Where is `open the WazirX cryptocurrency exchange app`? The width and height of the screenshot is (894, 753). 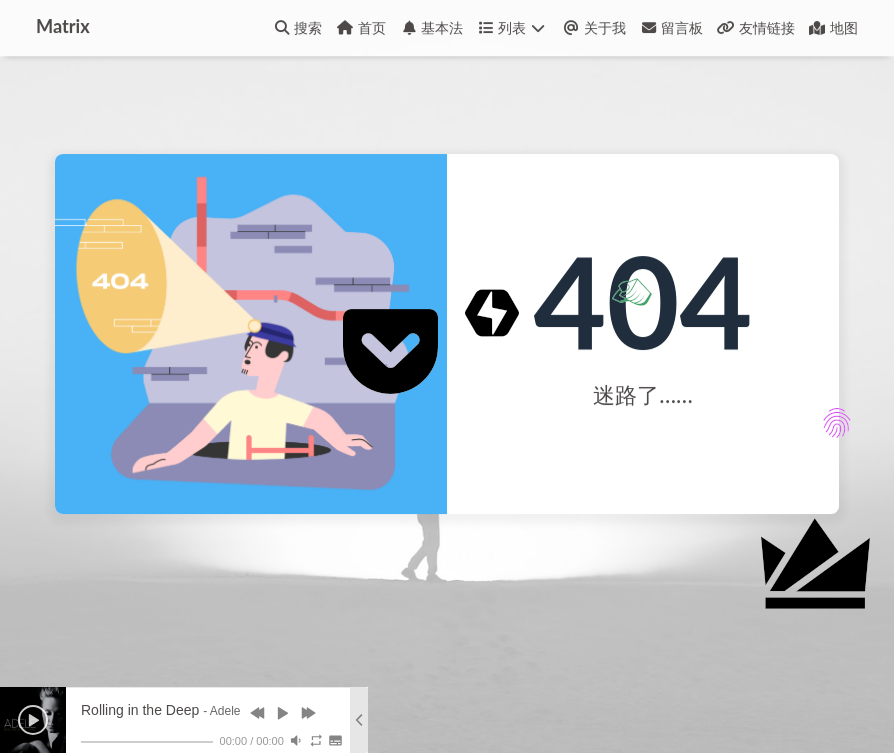
open the WazirX cryptocurrency exchange app is located at coordinates (815, 563).